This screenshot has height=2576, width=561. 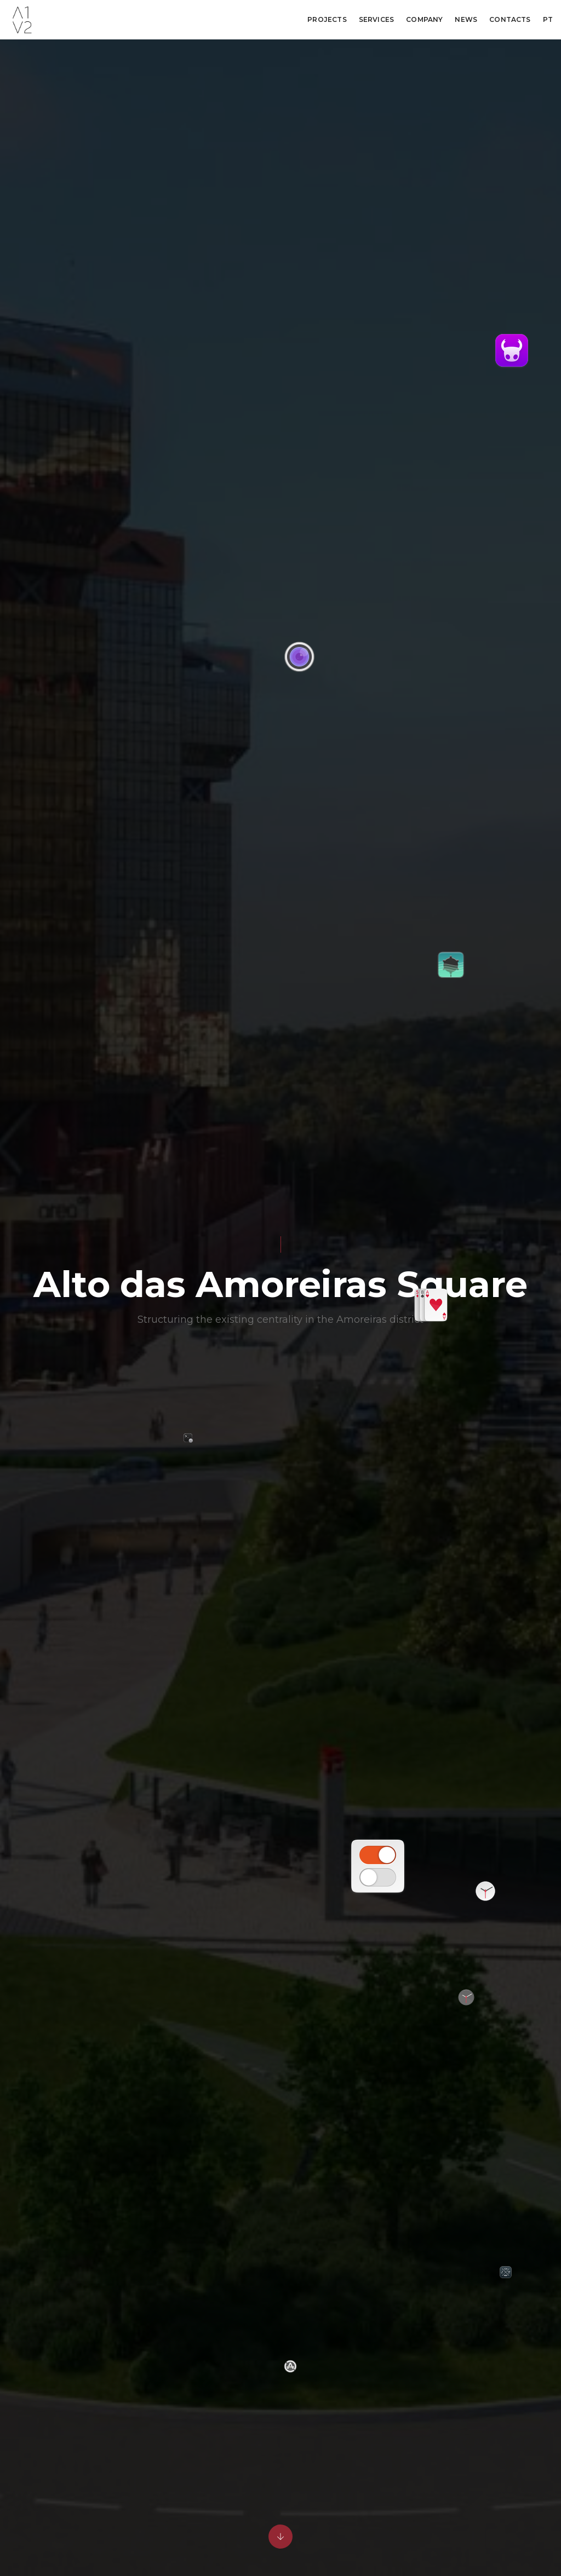 I want to click on open terminal preferences or settings, so click(x=188, y=1438).